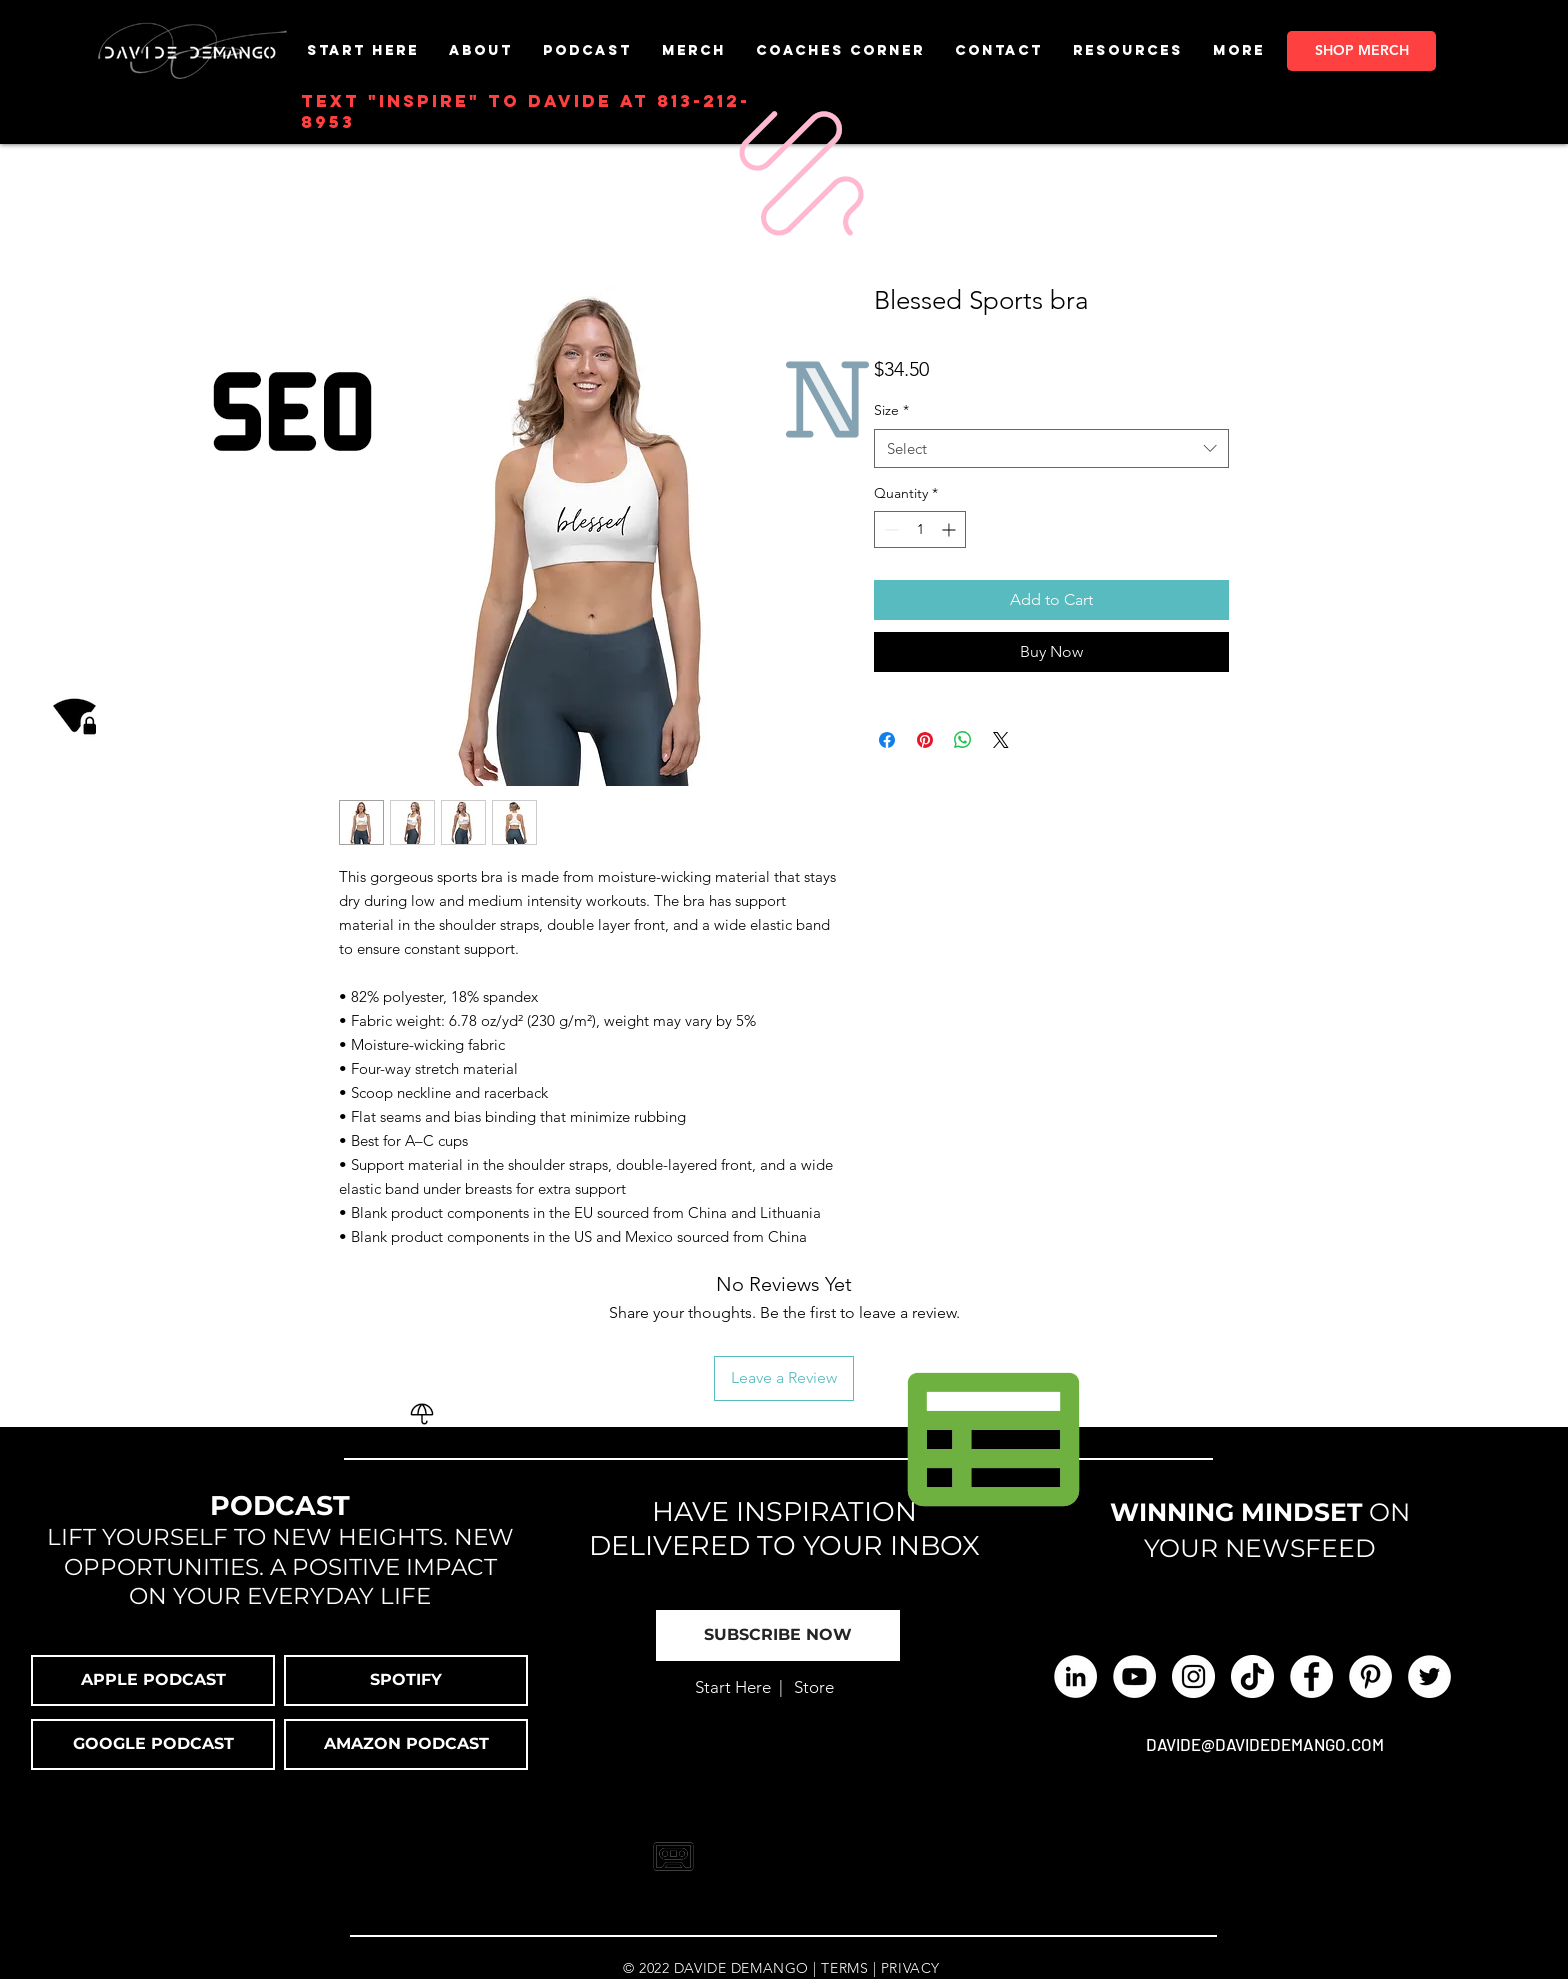 The width and height of the screenshot is (1568, 1979). I want to click on access search engine optimization tools, so click(292, 411).